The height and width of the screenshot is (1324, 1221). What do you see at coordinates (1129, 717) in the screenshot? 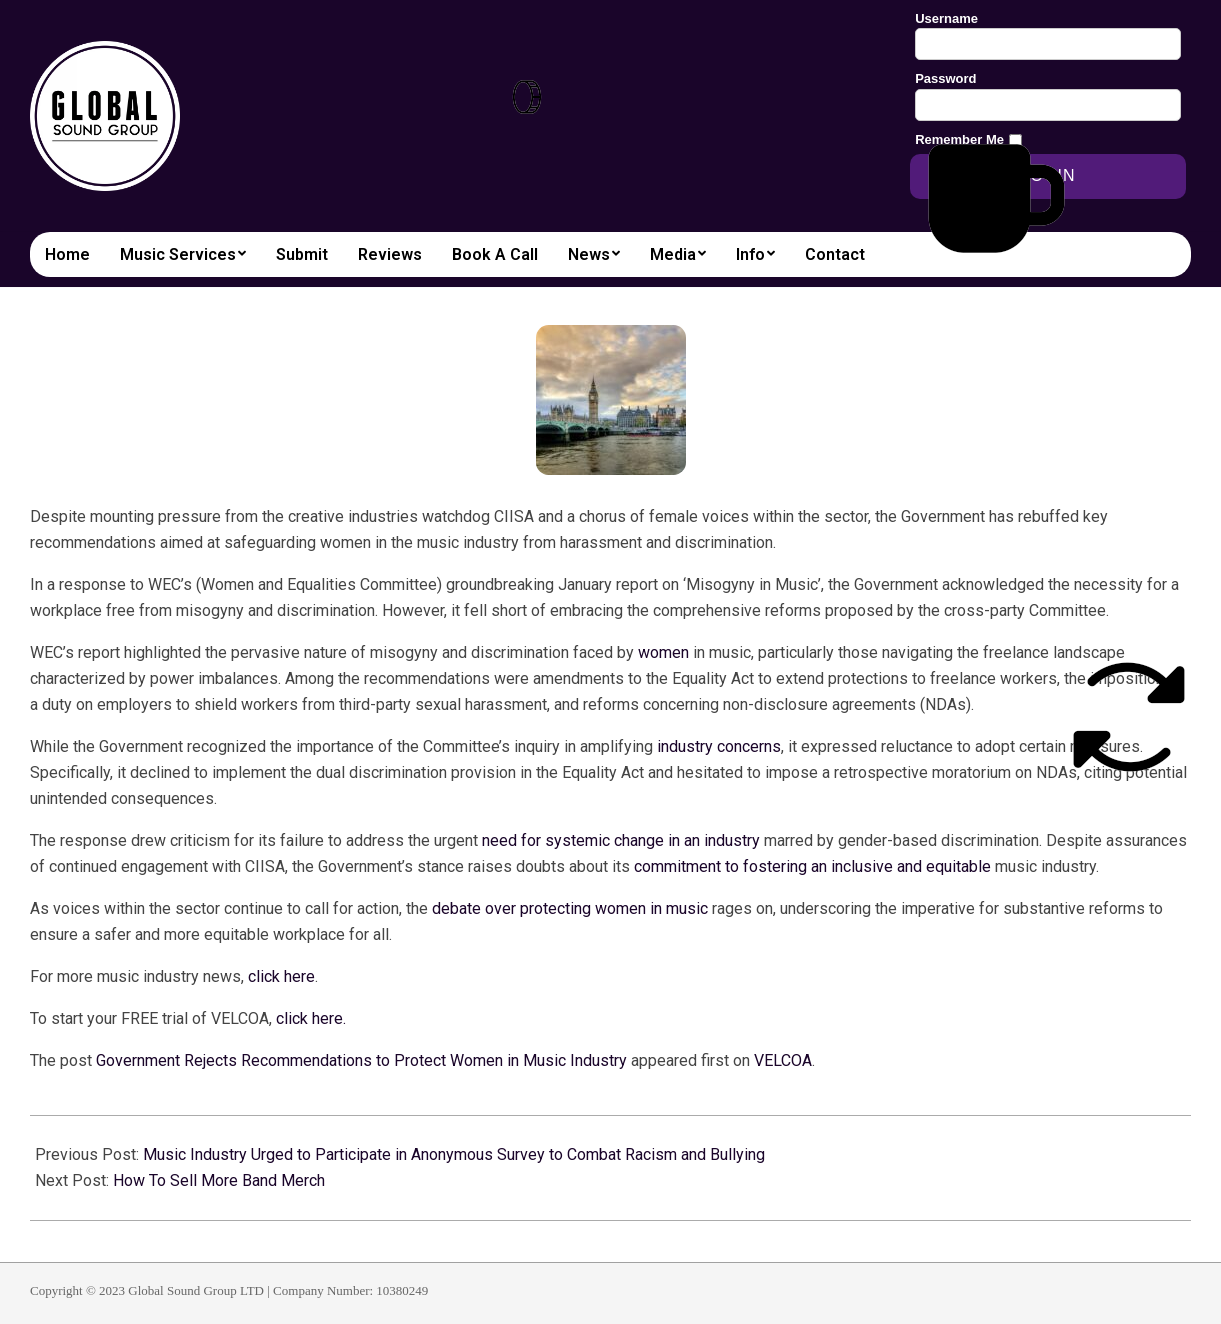
I see `refresh or reload content` at bounding box center [1129, 717].